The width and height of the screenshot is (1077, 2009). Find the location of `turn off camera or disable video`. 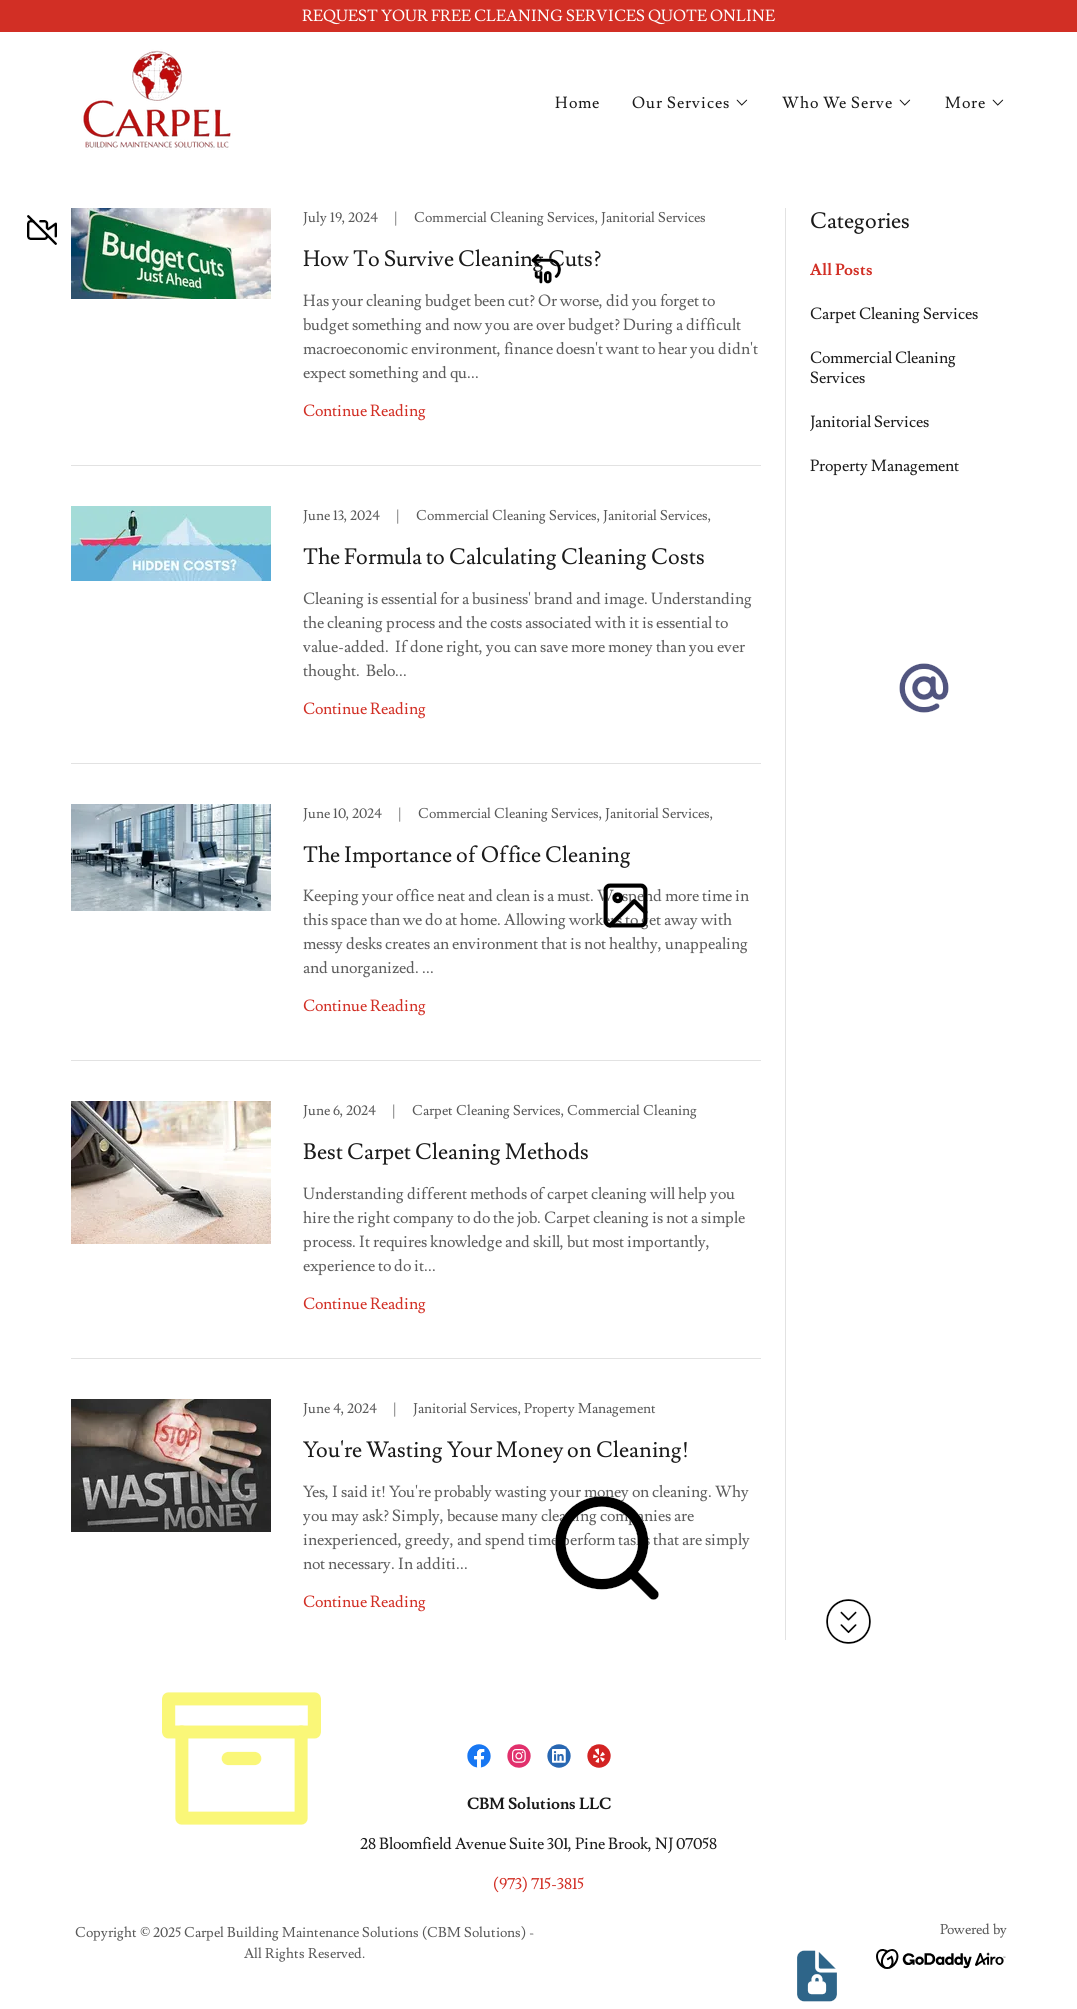

turn off camera or disable video is located at coordinates (42, 230).